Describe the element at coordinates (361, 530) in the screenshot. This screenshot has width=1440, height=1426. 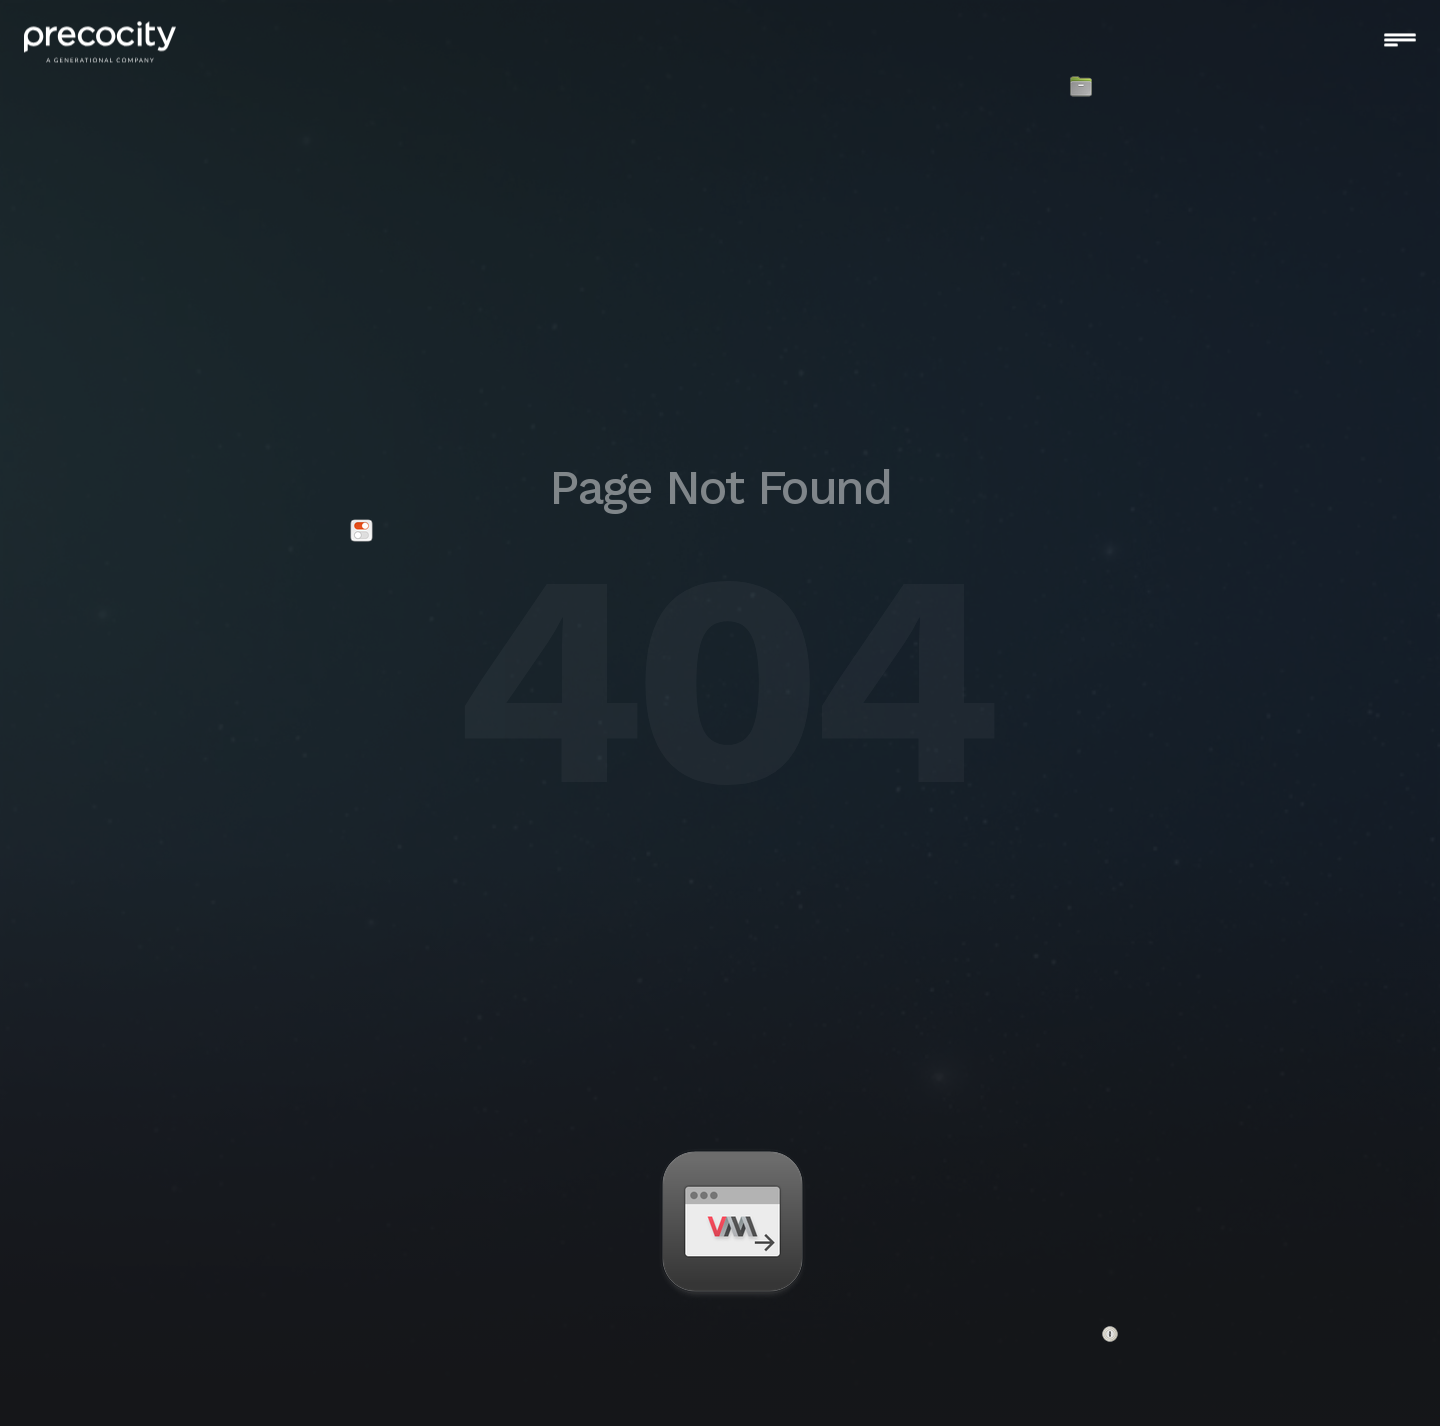
I see `open gnome tweaks to customize system settings` at that location.